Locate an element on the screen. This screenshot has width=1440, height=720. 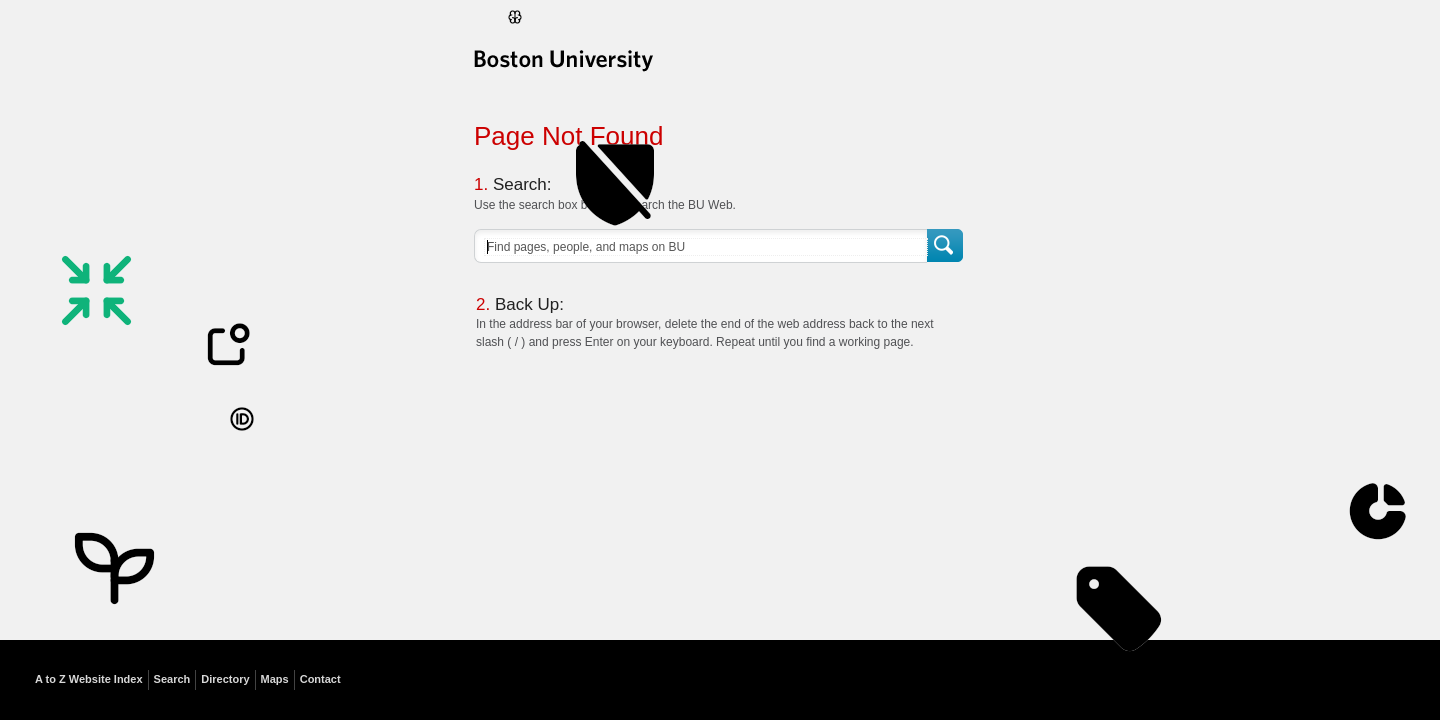
add a tag or label to an item is located at coordinates (1118, 608).